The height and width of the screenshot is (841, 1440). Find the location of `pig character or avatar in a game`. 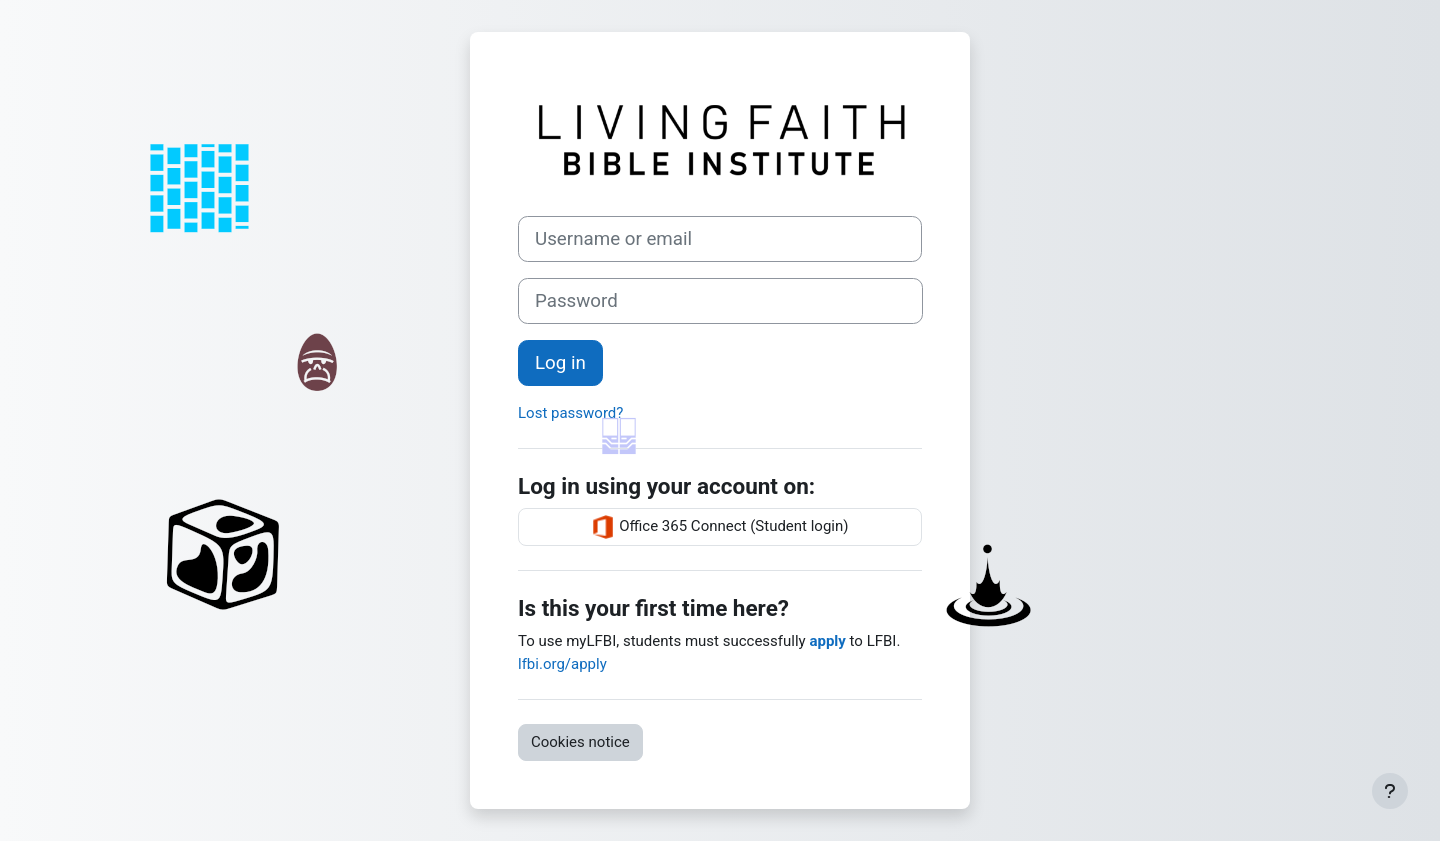

pig character or avatar in a game is located at coordinates (318, 362).